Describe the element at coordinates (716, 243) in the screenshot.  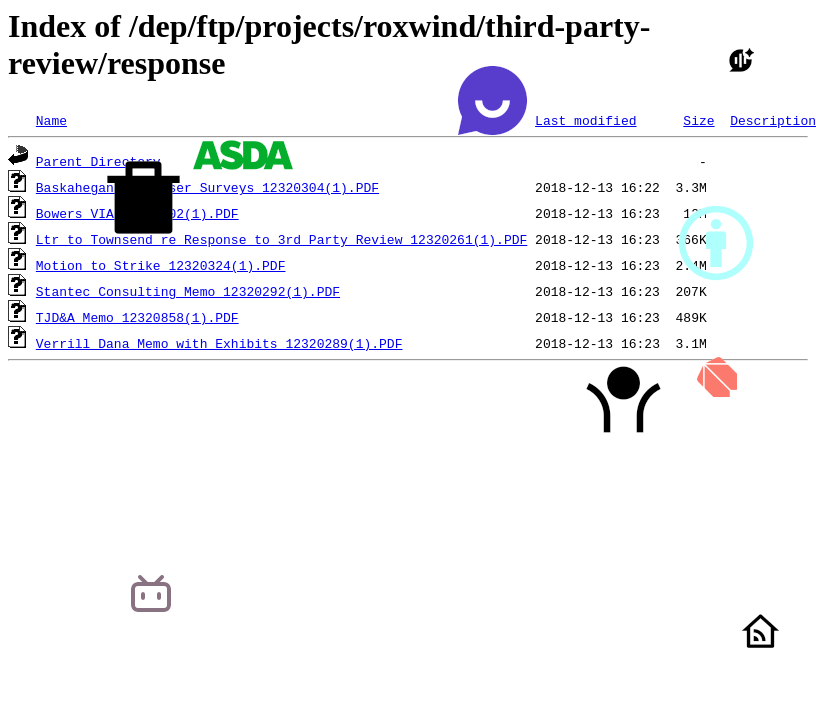
I see `creative commons attribution license indicator` at that location.